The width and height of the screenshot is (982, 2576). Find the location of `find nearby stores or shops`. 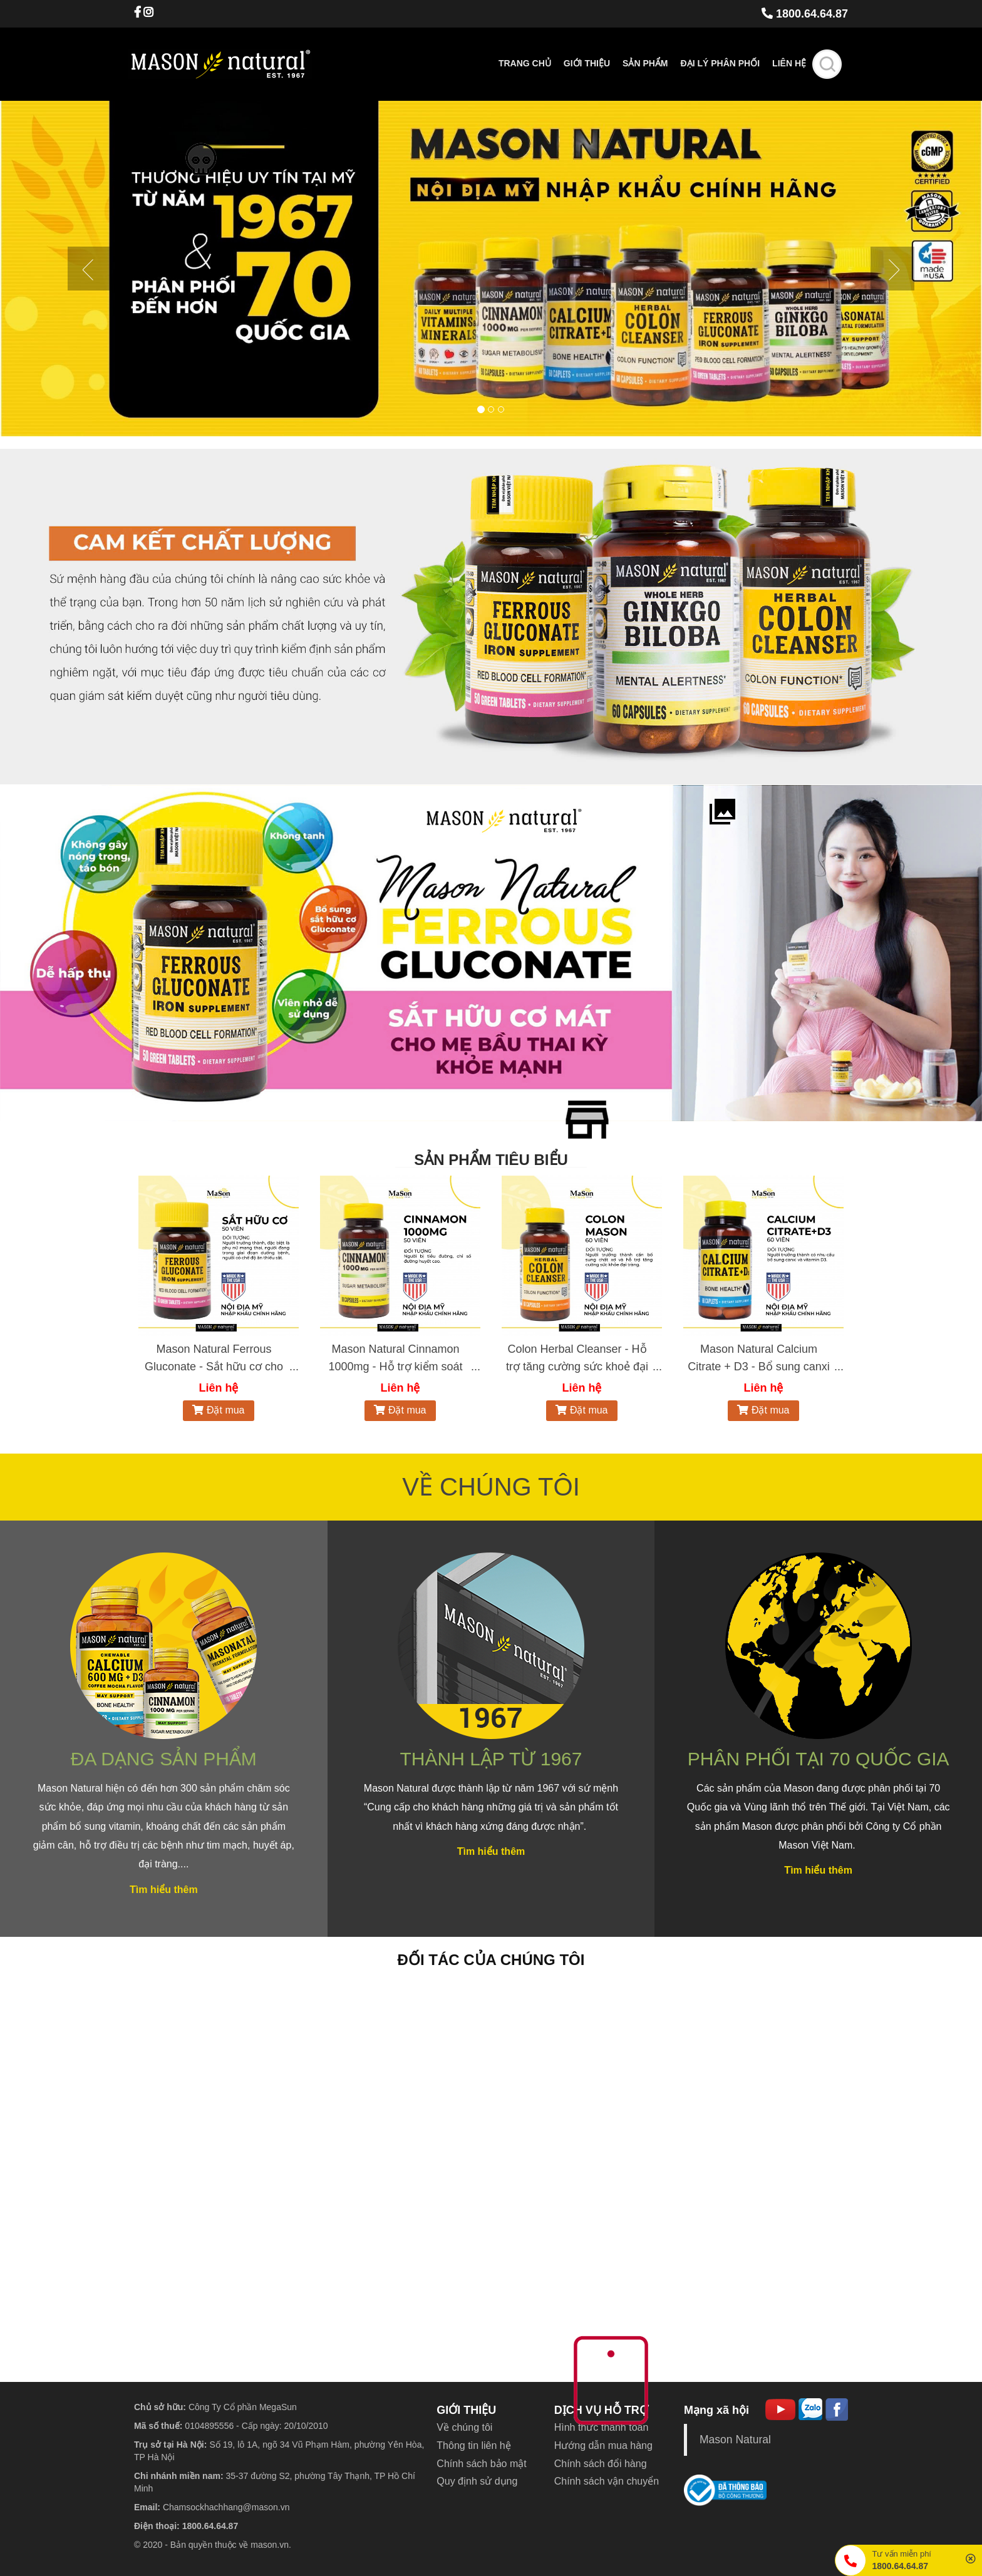

find nearby stores or shops is located at coordinates (587, 1119).